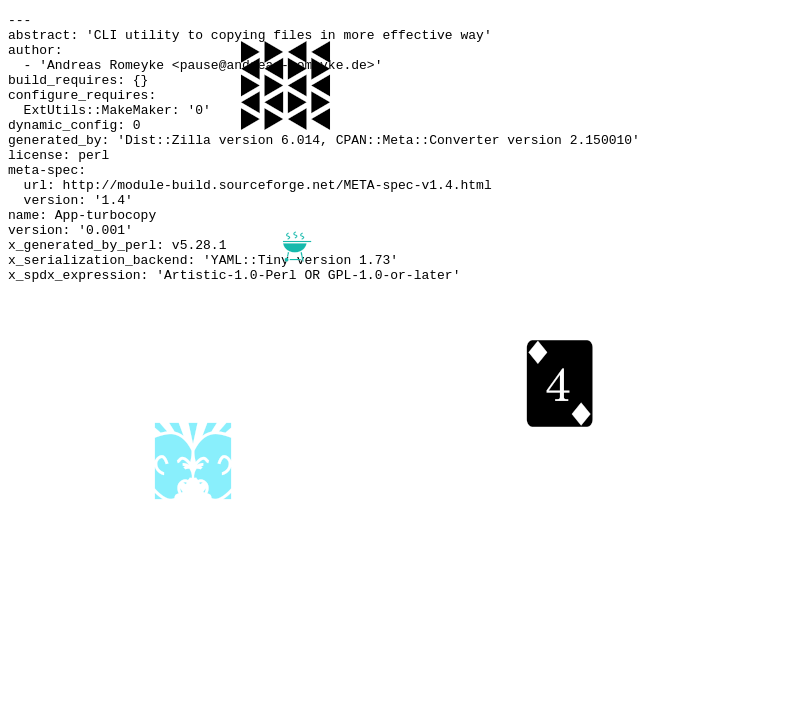  Describe the element at coordinates (285, 85) in the screenshot. I see `decorative geometric pattern element` at that location.